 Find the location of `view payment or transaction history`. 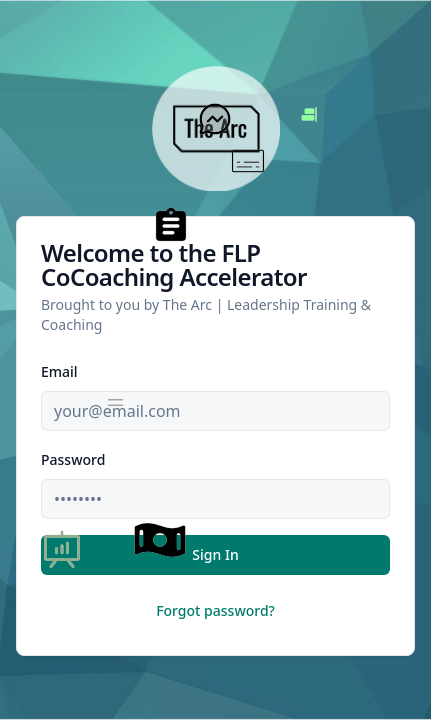

view payment or transaction history is located at coordinates (160, 540).